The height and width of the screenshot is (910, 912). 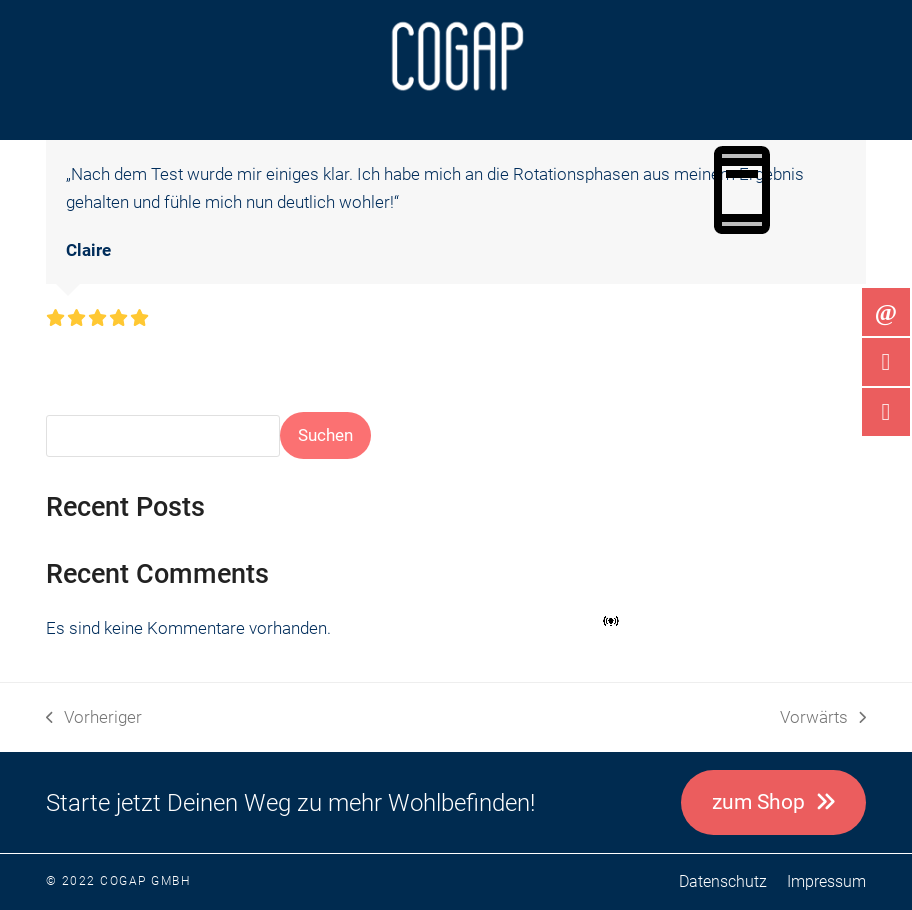 What do you see at coordinates (742, 190) in the screenshot?
I see `view mobile ad placements` at bounding box center [742, 190].